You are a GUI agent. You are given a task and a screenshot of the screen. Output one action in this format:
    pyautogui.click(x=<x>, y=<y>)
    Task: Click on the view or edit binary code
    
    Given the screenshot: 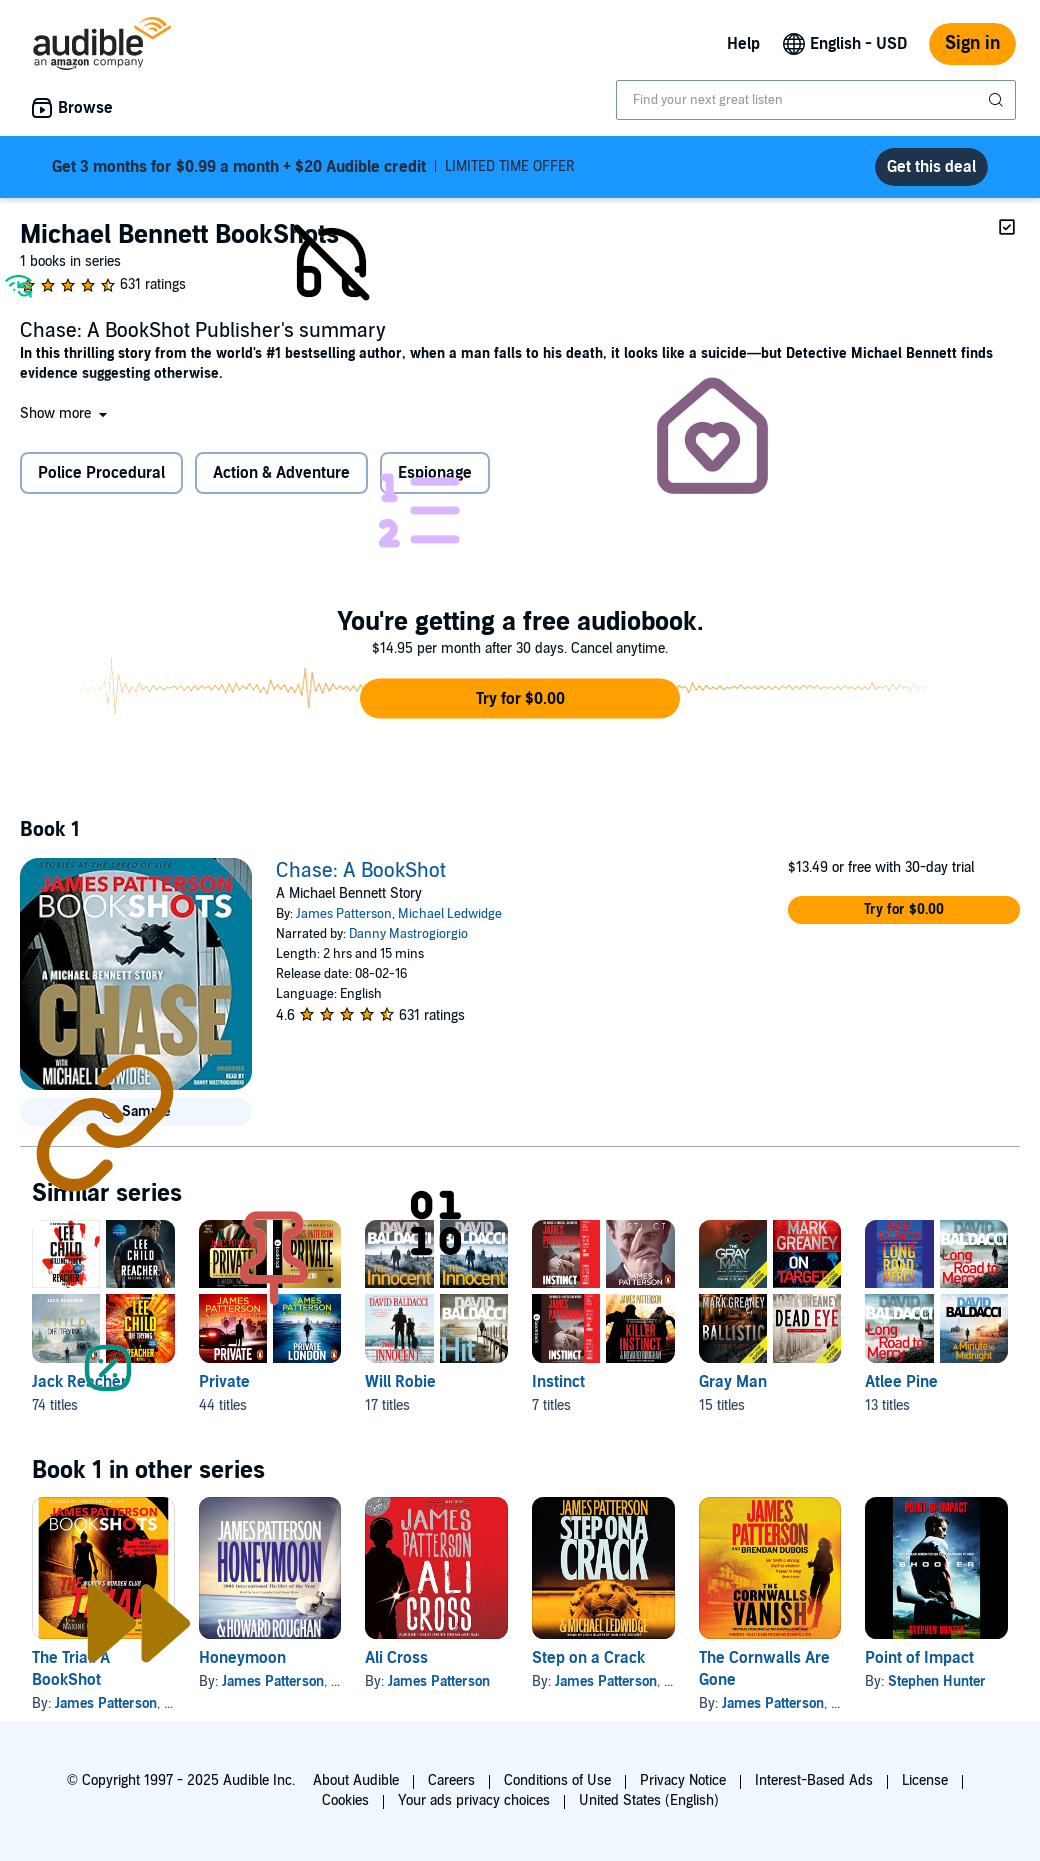 What is the action you would take?
    pyautogui.click(x=436, y=1223)
    